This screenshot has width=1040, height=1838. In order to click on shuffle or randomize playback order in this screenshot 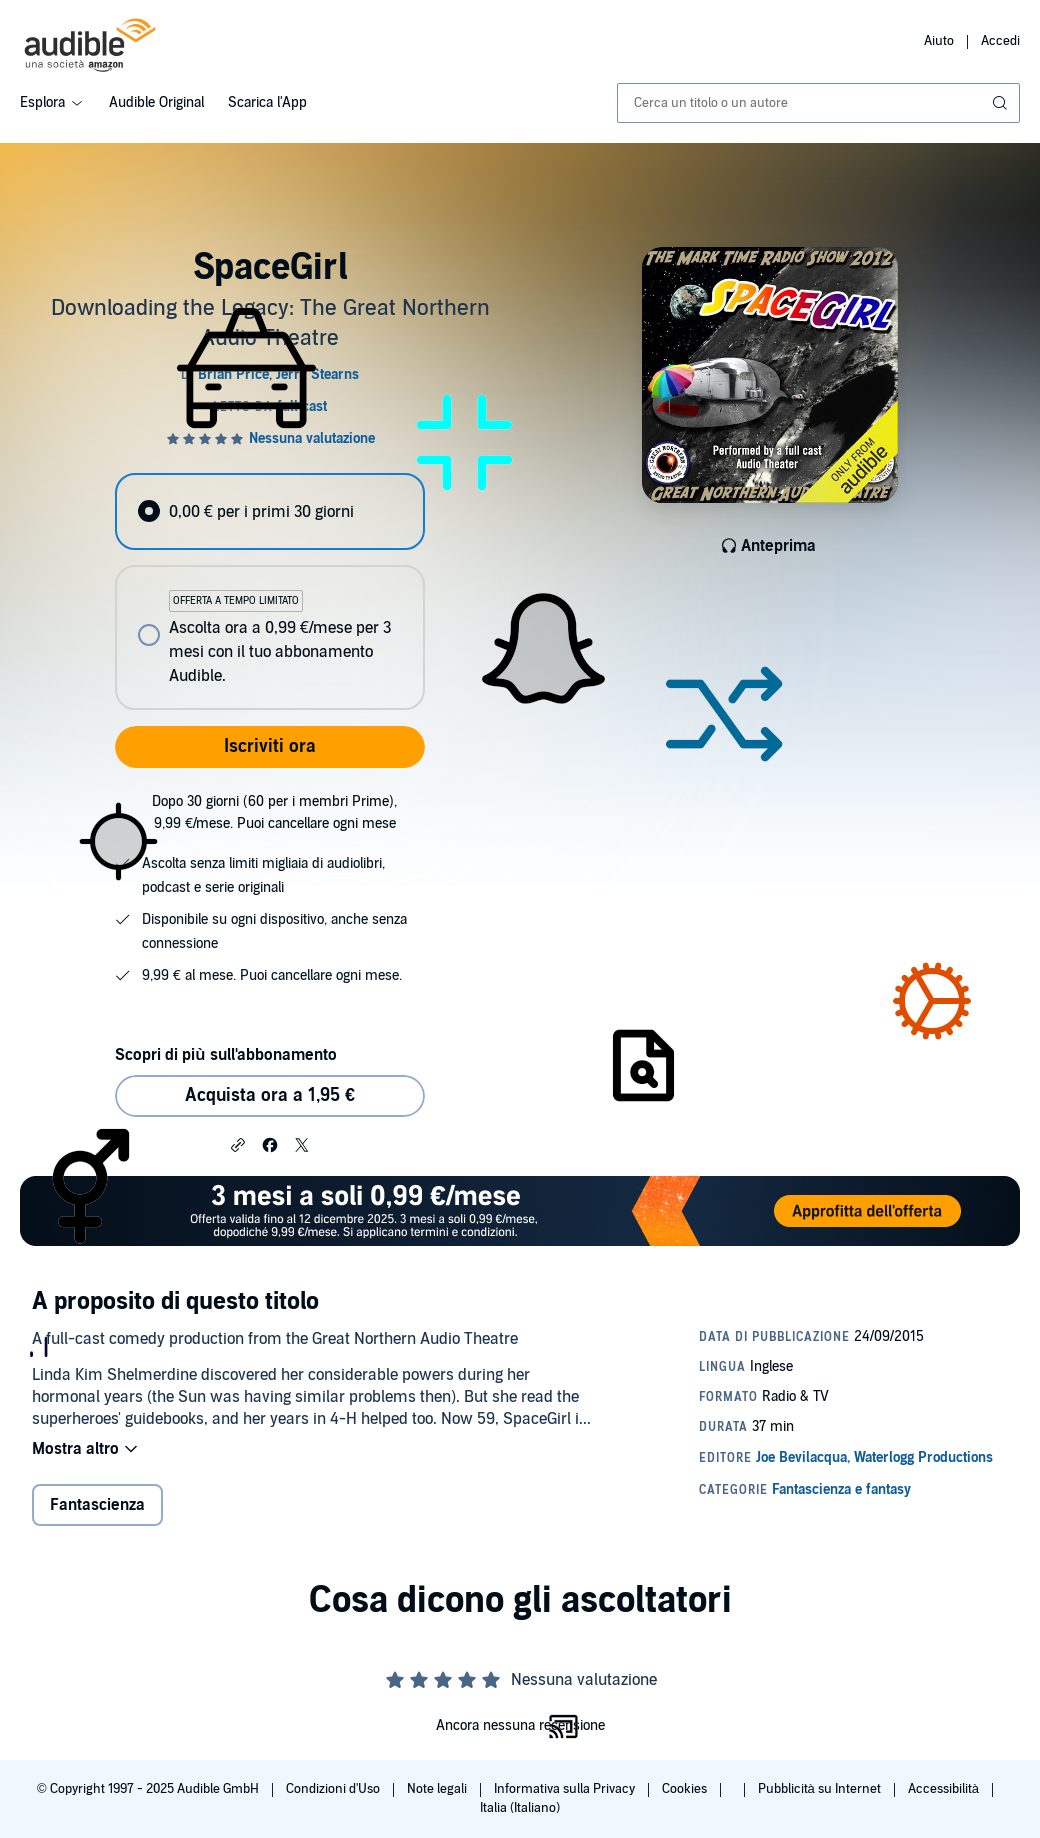, I will do `click(722, 714)`.